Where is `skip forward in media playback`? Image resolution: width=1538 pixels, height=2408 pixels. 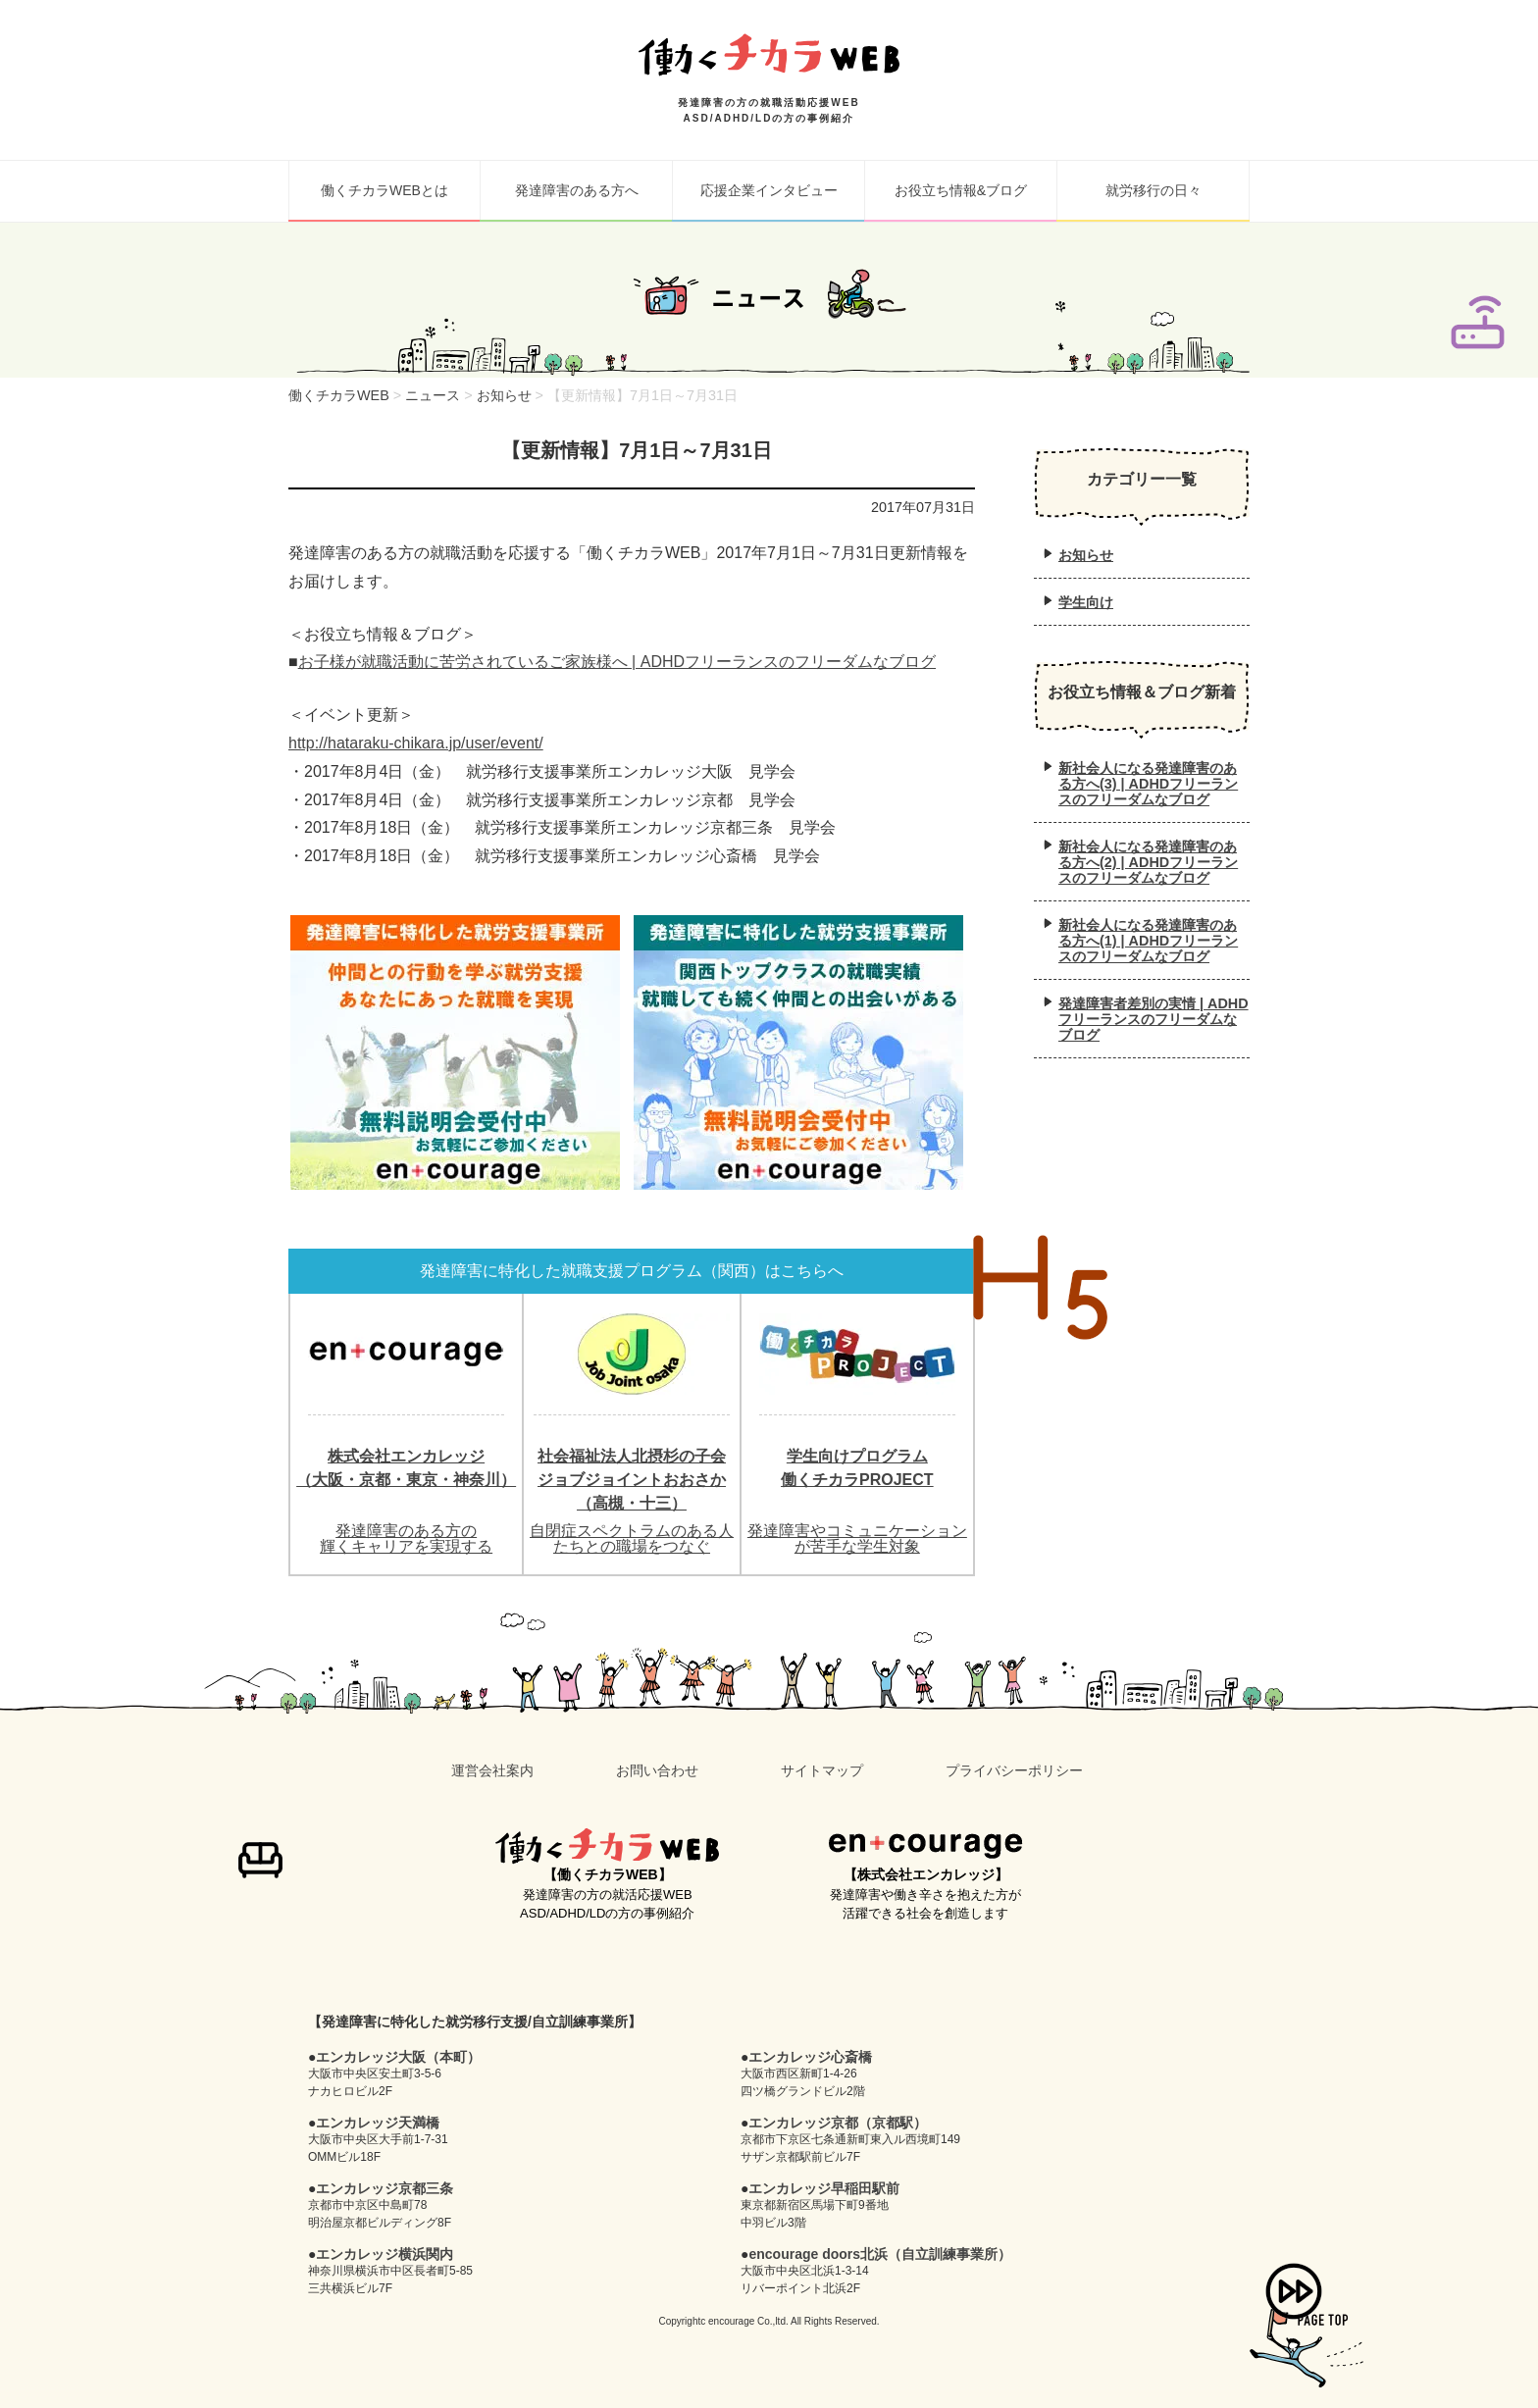 skip forward in media playback is located at coordinates (1294, 2291).